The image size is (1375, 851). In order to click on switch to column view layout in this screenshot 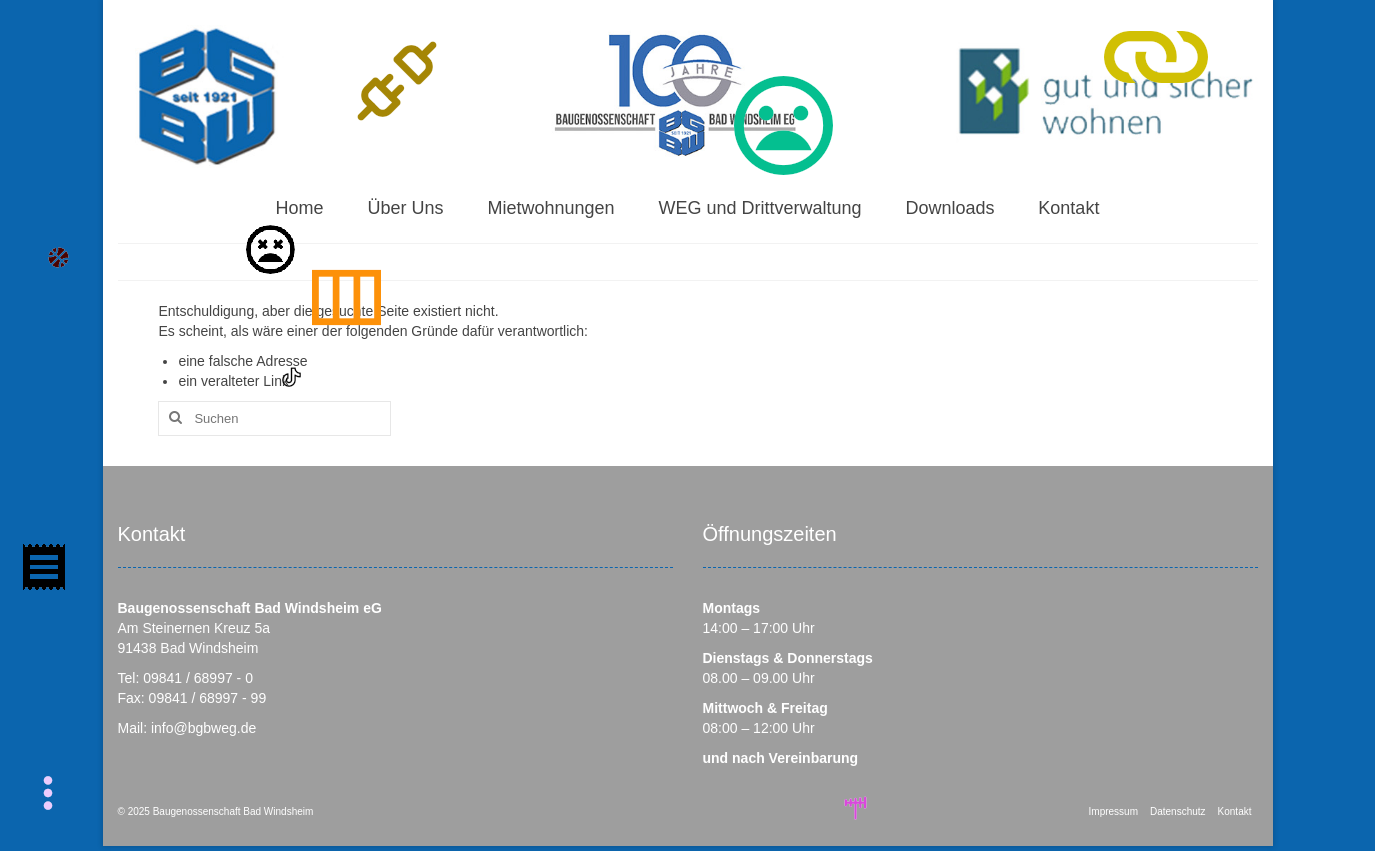, I will do `click(346, 297)`.